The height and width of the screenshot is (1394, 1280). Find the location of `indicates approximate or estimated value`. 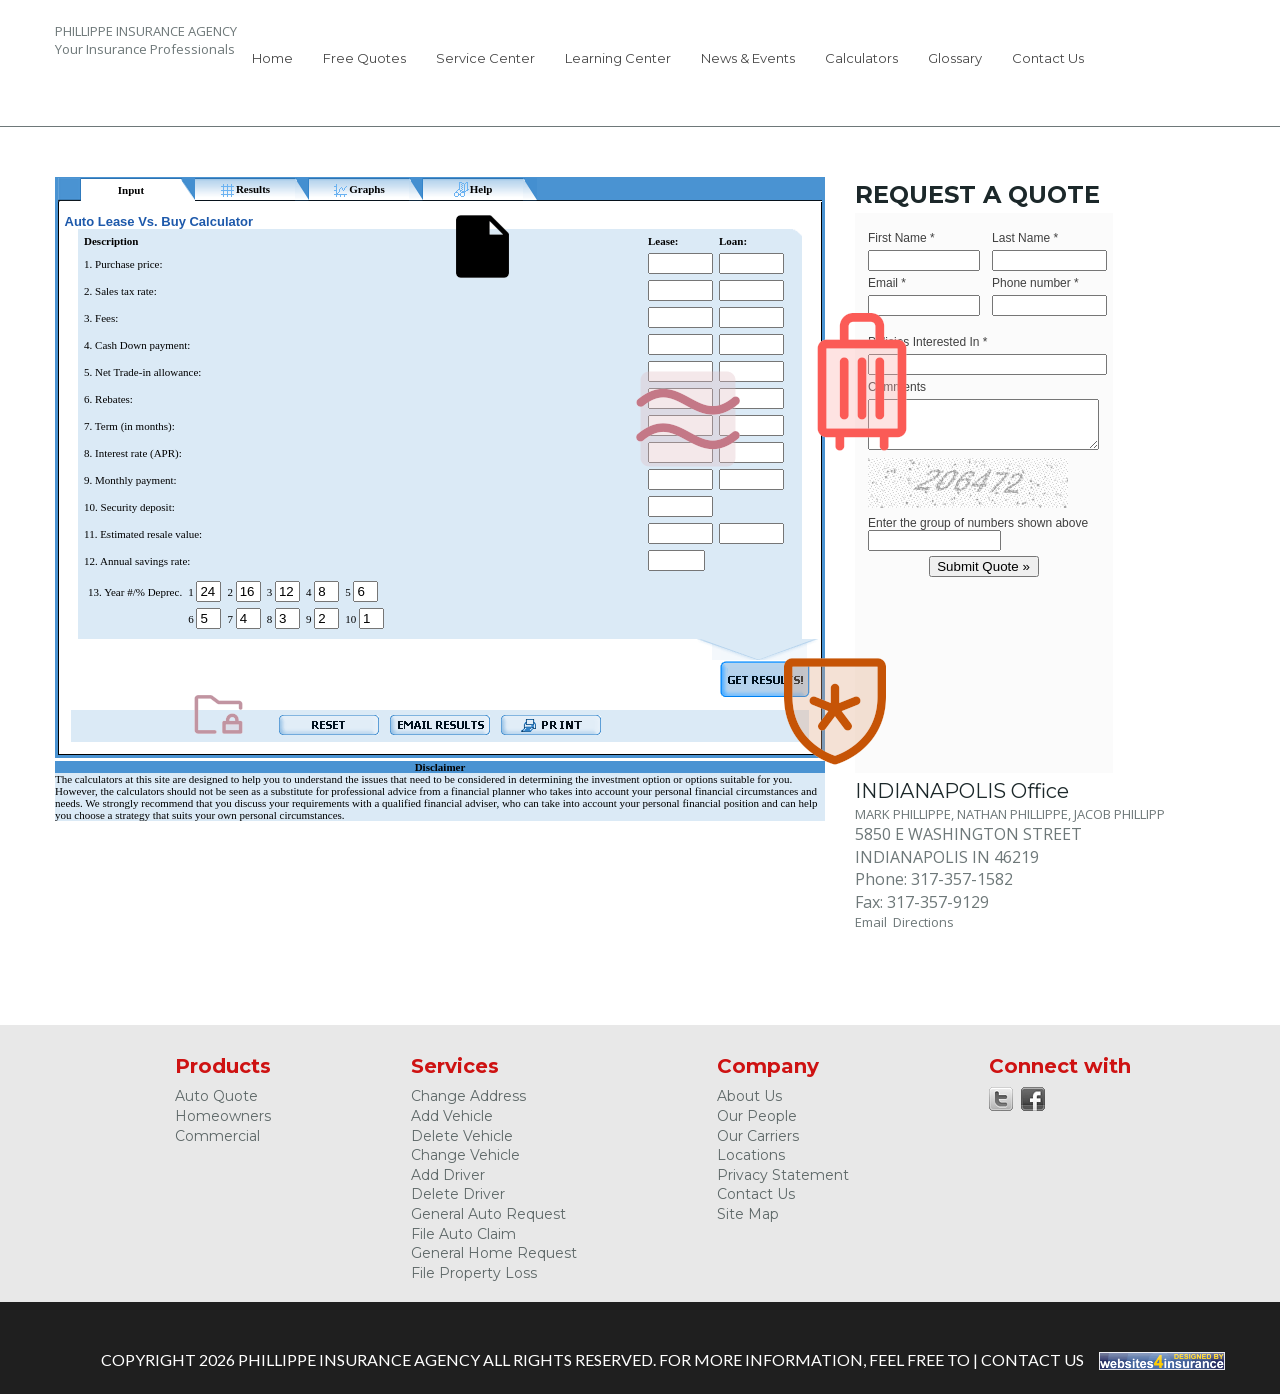

indicates approximate or estimated value is located at coordinates (688, 419).